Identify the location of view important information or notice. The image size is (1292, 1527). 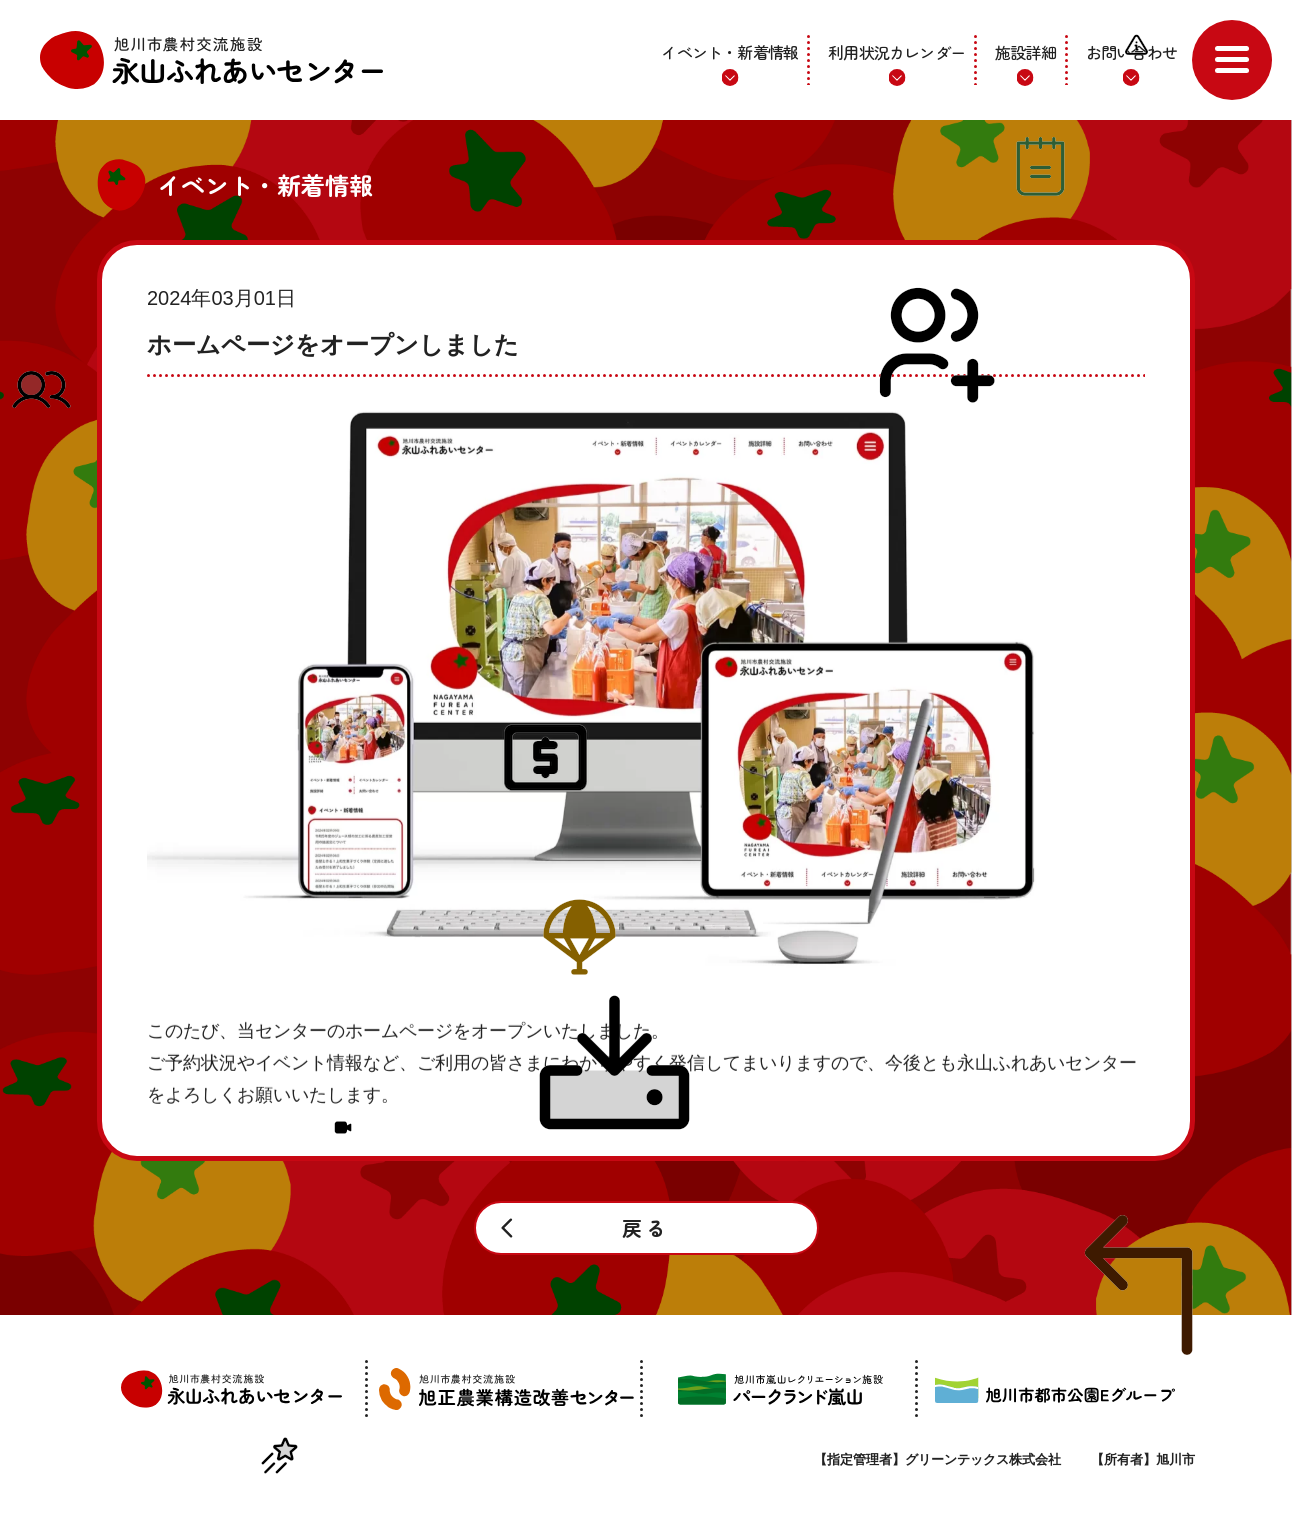
(1136, 45).